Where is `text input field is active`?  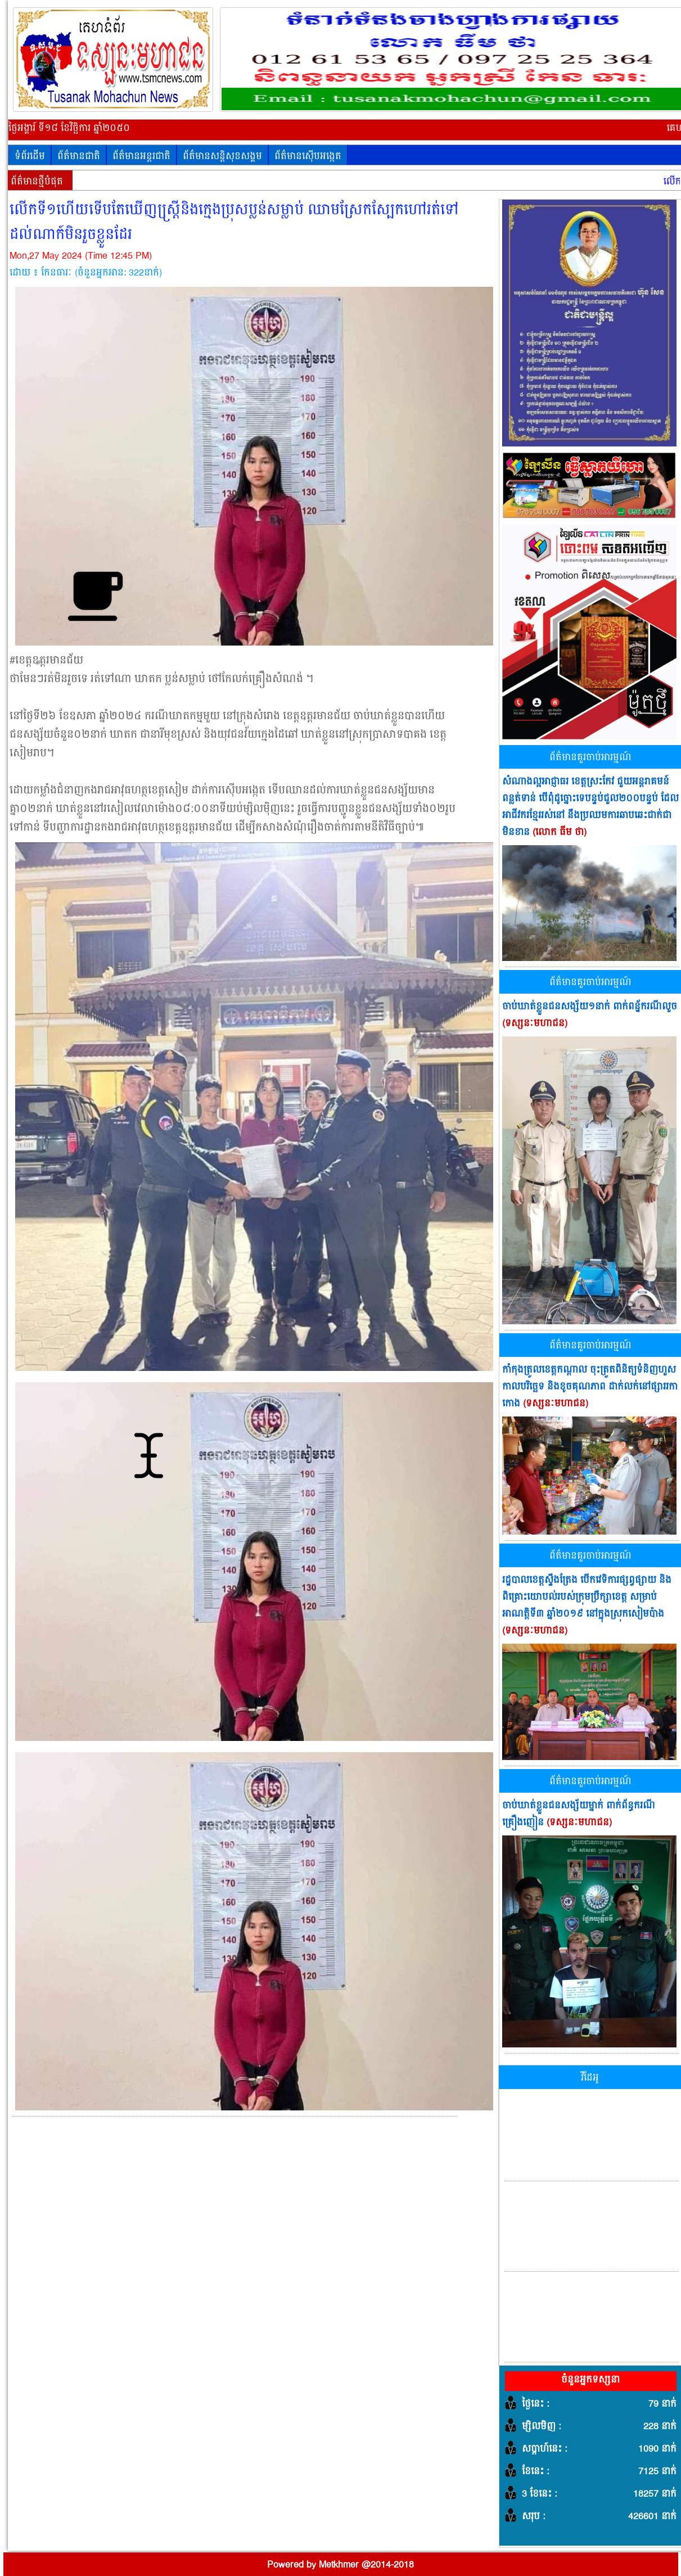 text input field is active is located at coordinates (148, 1455).